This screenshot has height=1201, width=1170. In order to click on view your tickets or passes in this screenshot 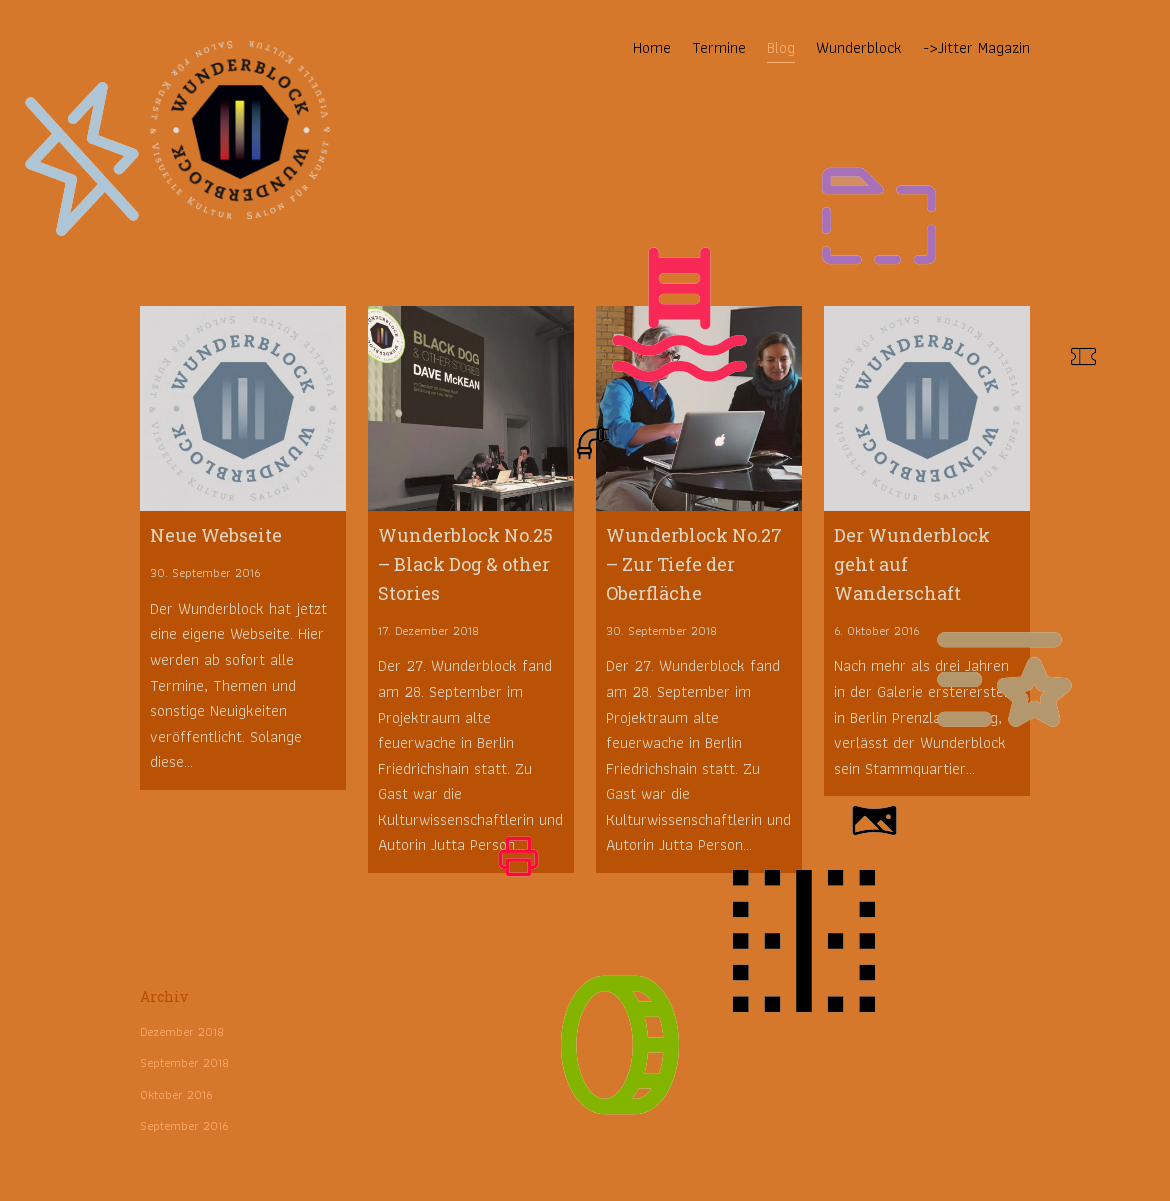, I will do `click(1083, 356)`.